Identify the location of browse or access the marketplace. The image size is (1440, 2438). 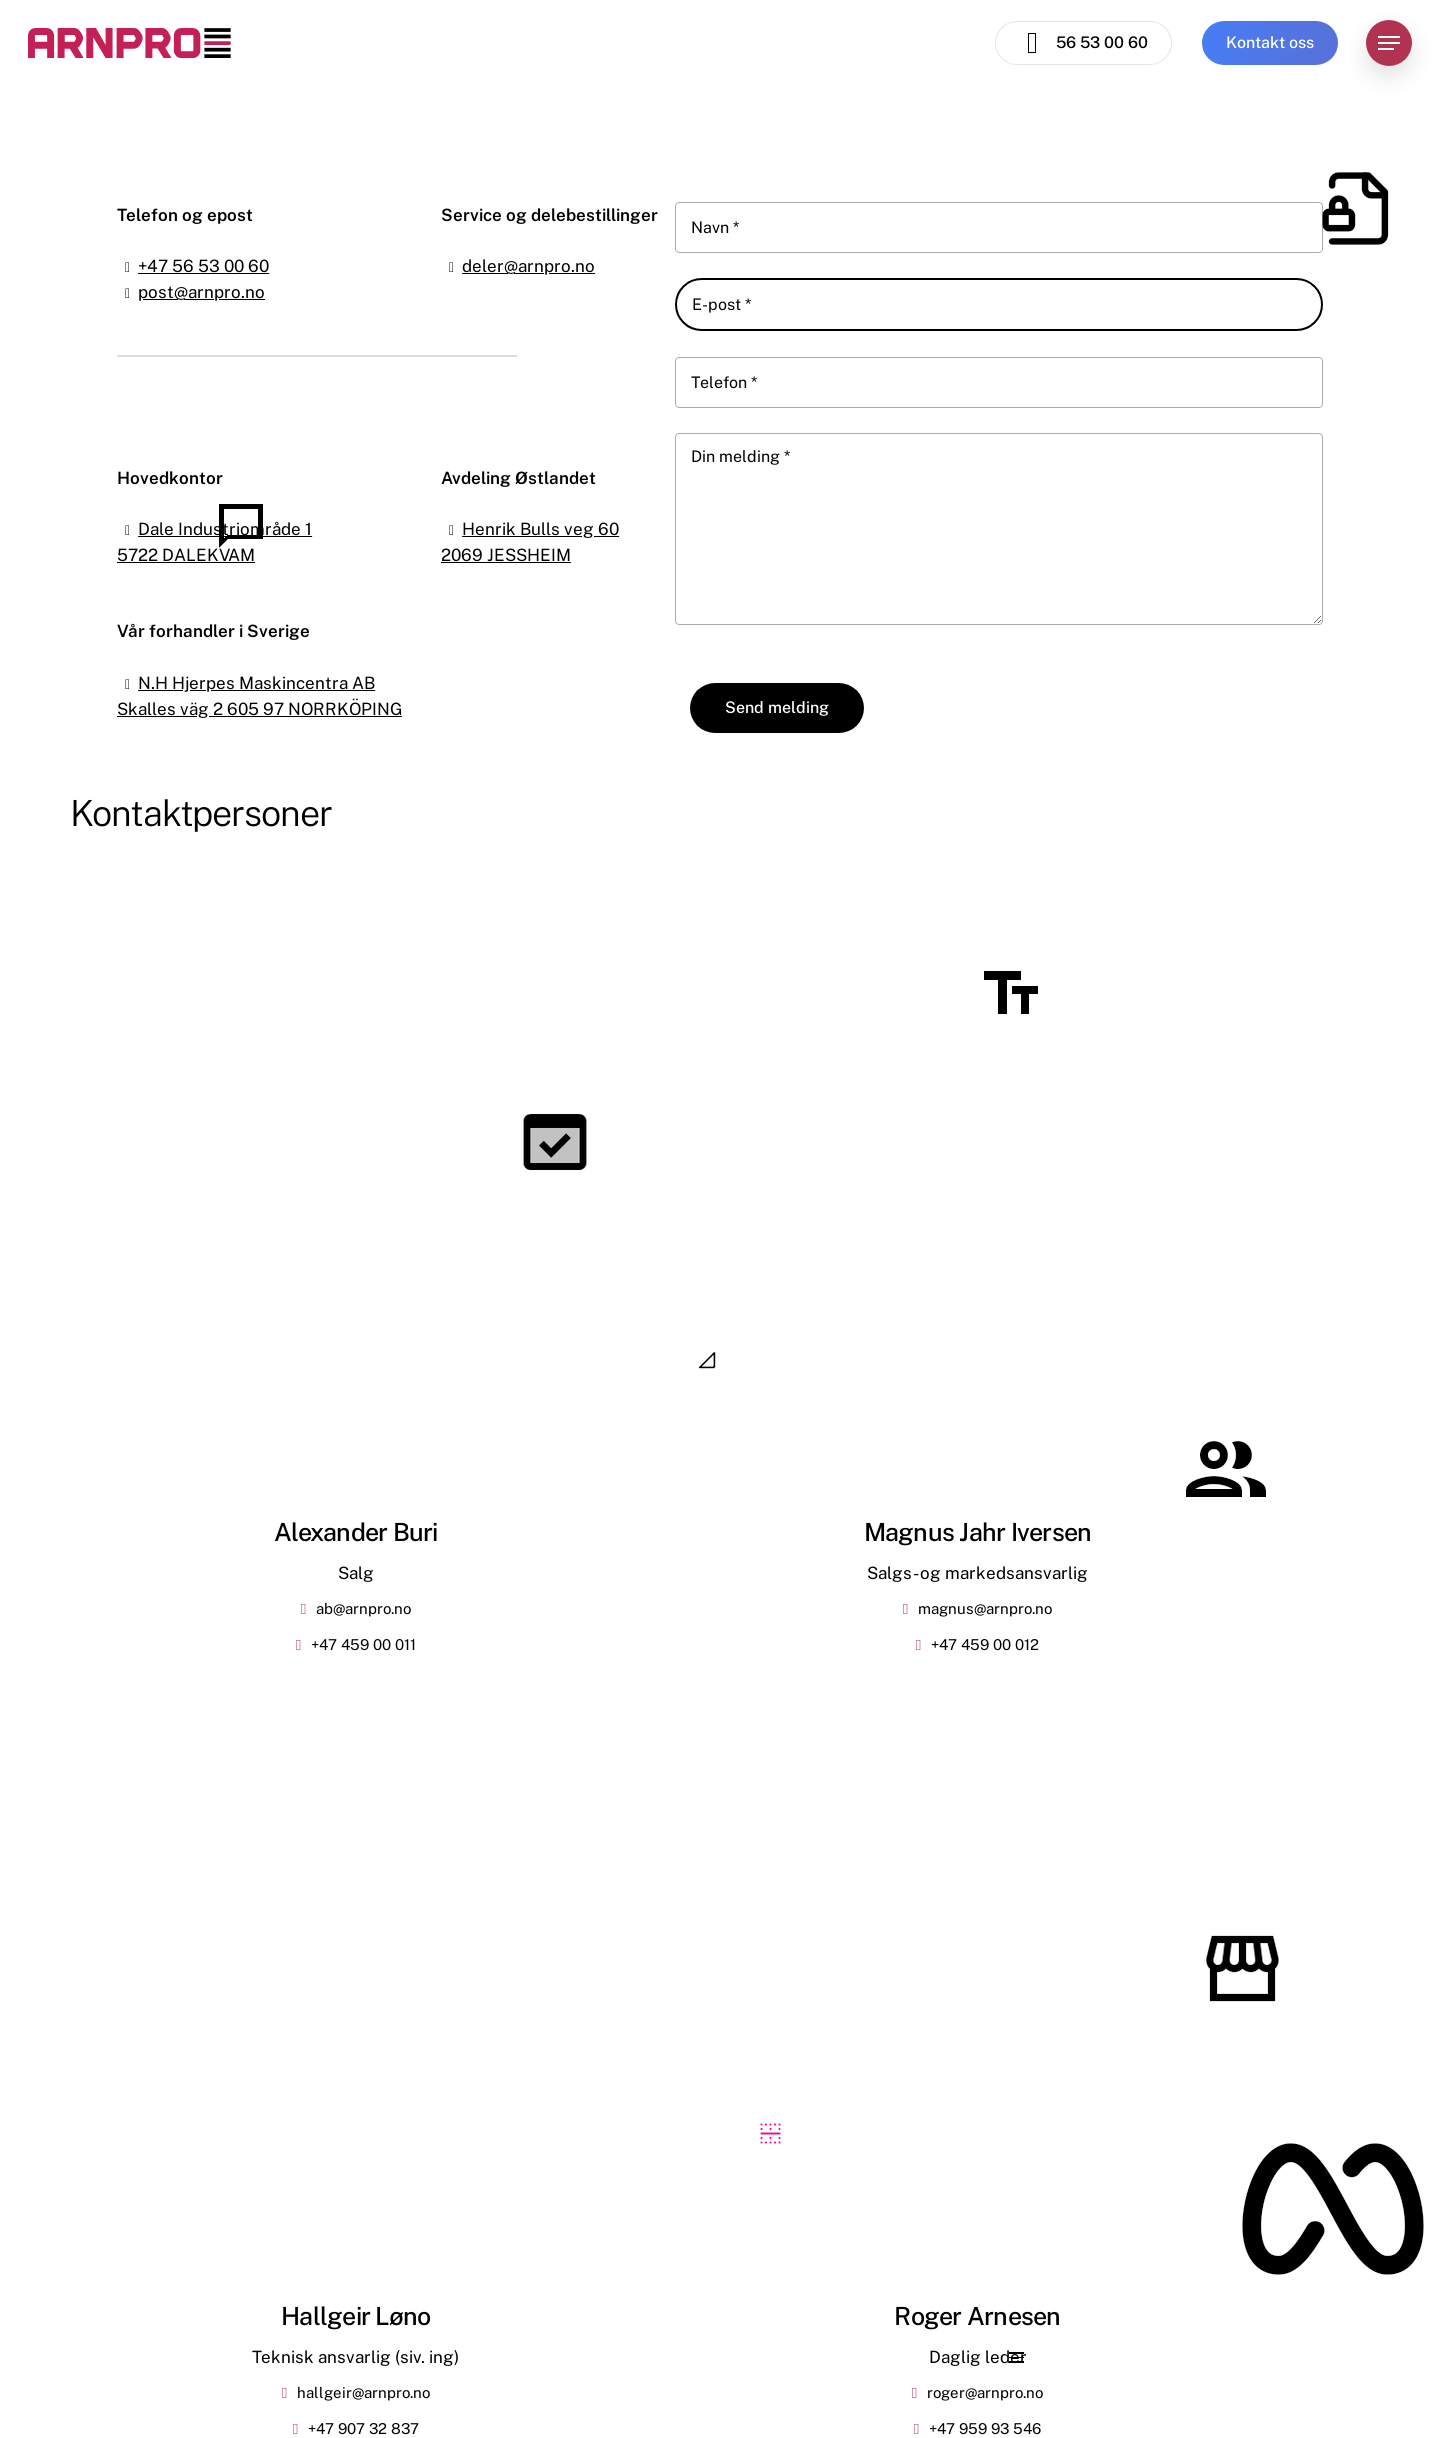
(1242, 1968).